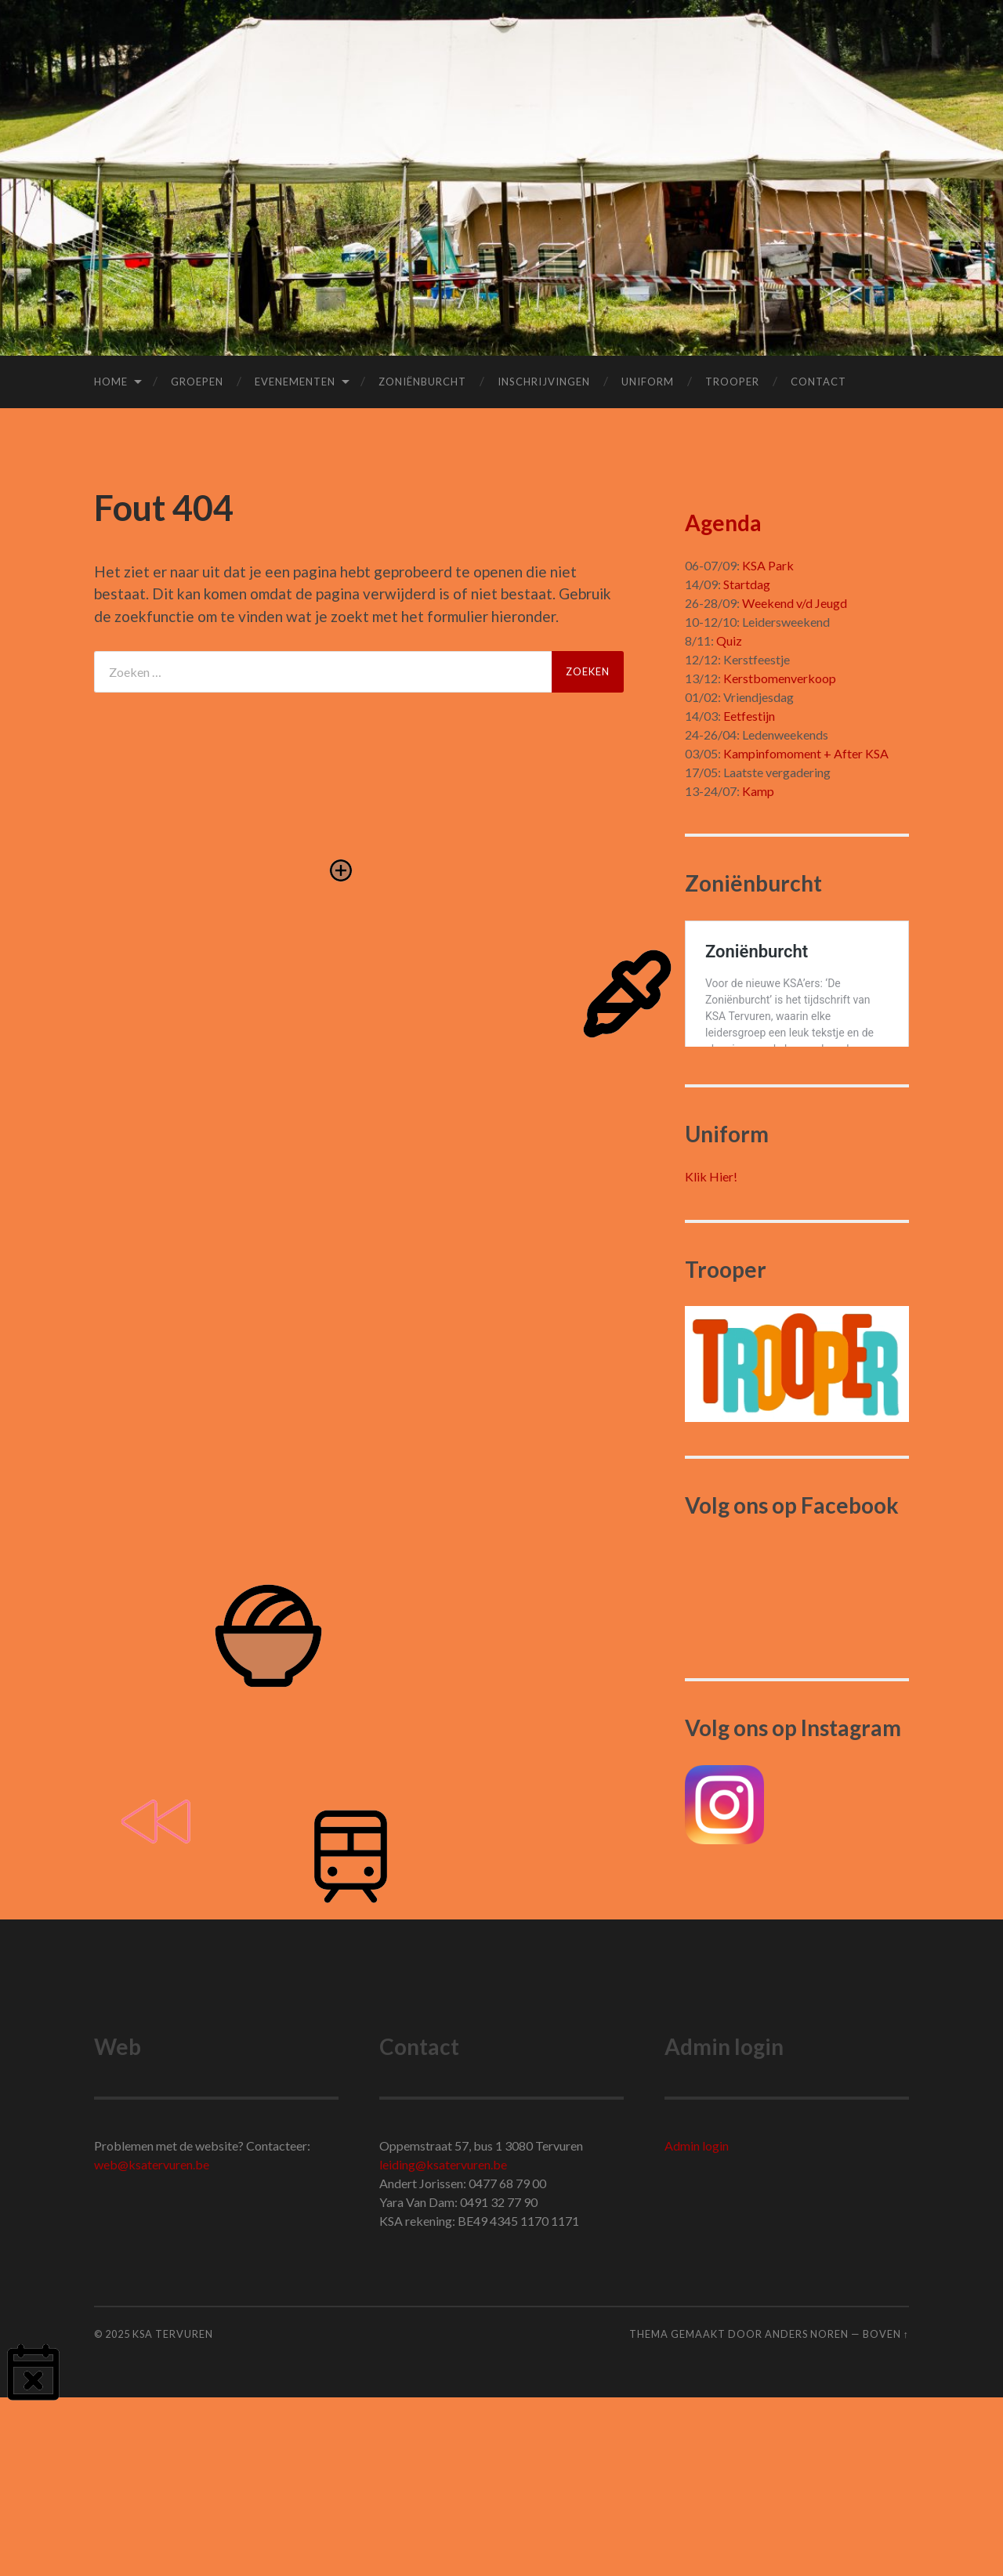 This screenshot has width=1003, height=2576. I want to click on add a new item, so click(341, 870).